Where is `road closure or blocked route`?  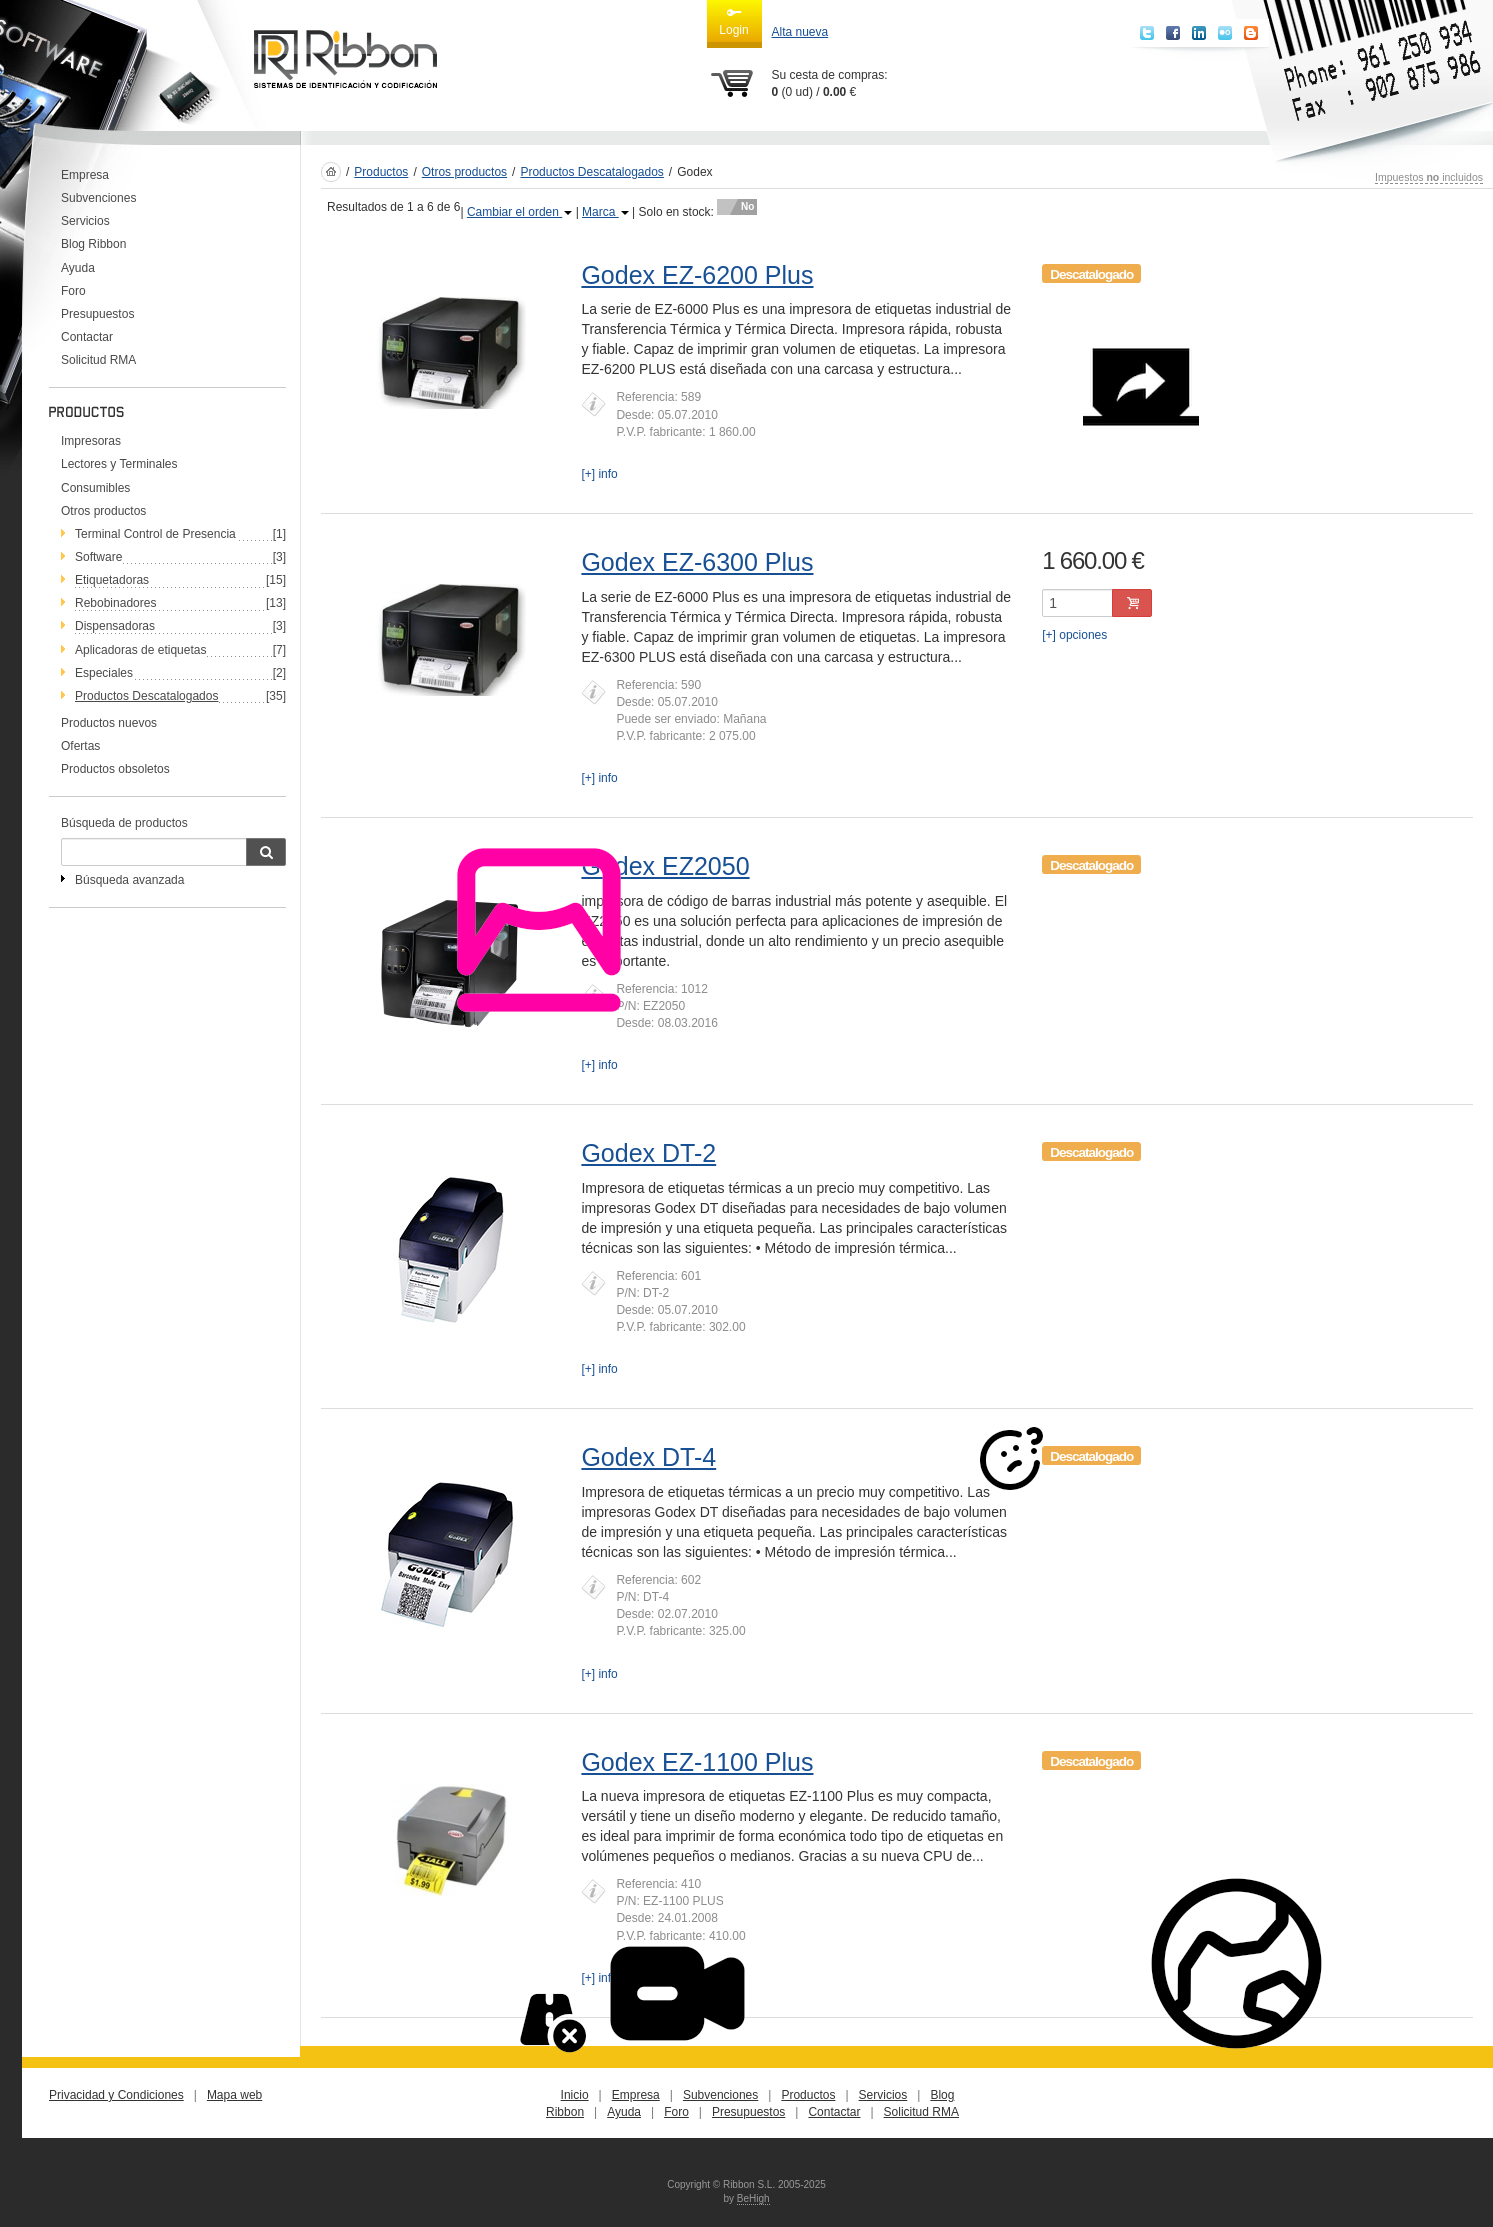 road closure or blocked route is located at coordinates (549, 2019).